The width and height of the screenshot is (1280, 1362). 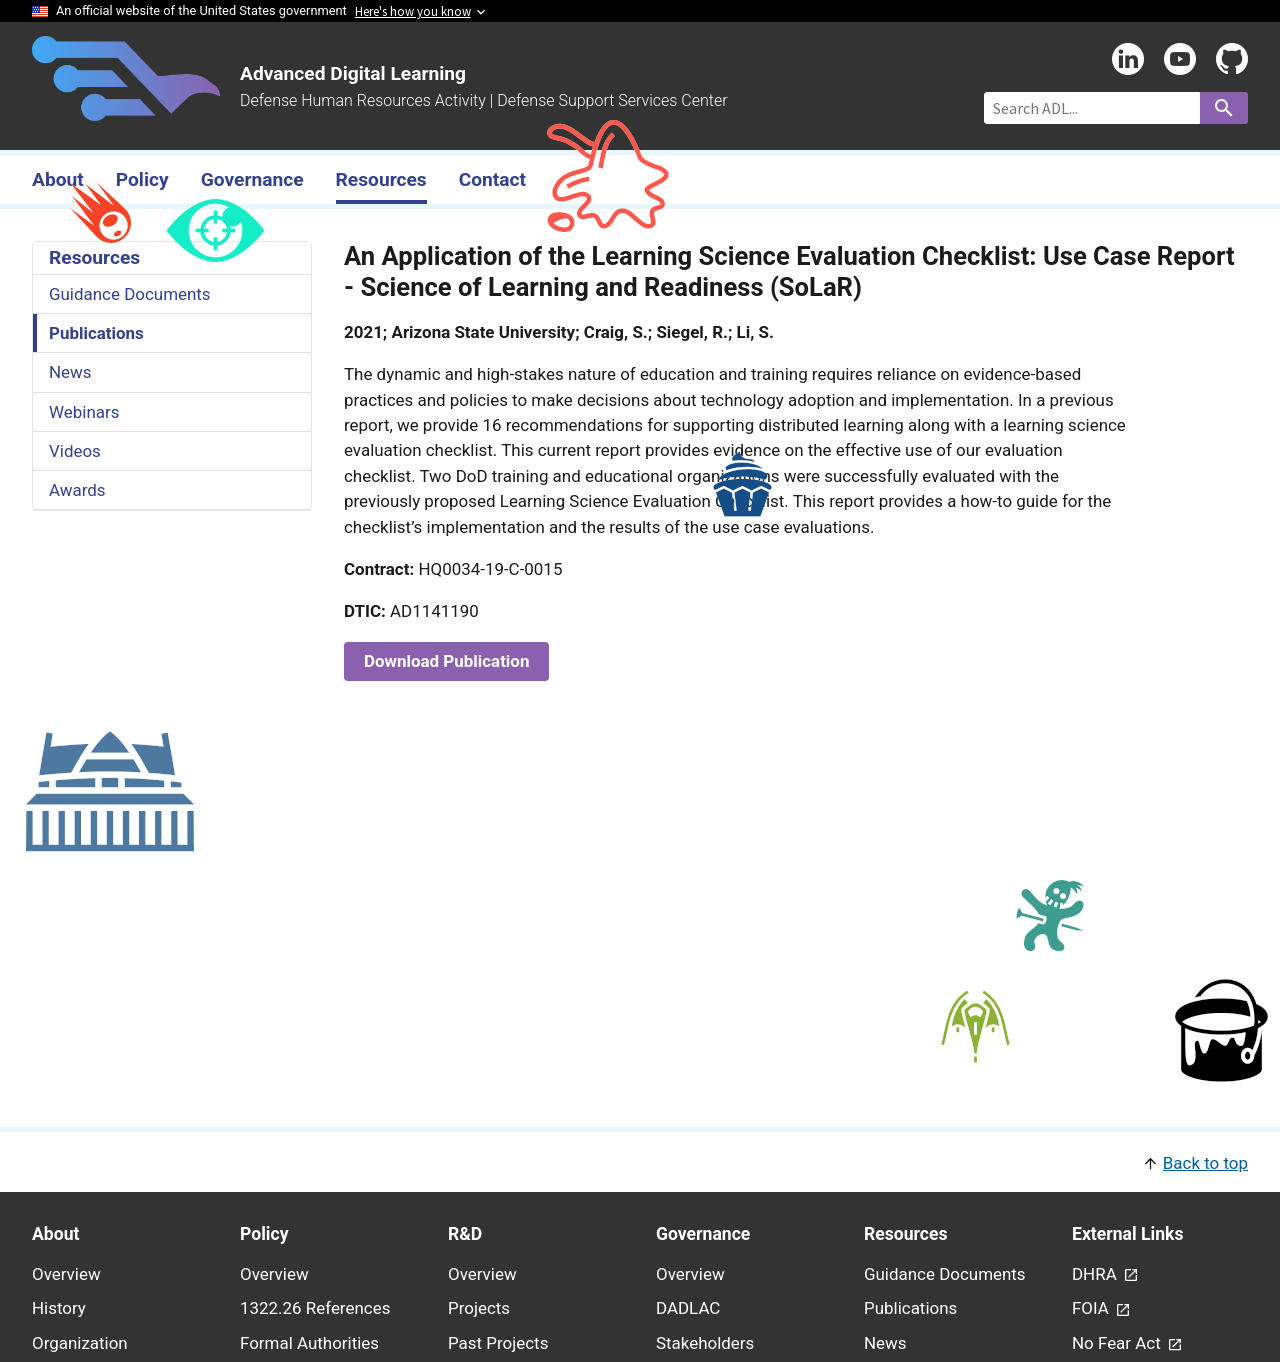 I want to click on view viking longhouse building, so click(x=110, y=779).